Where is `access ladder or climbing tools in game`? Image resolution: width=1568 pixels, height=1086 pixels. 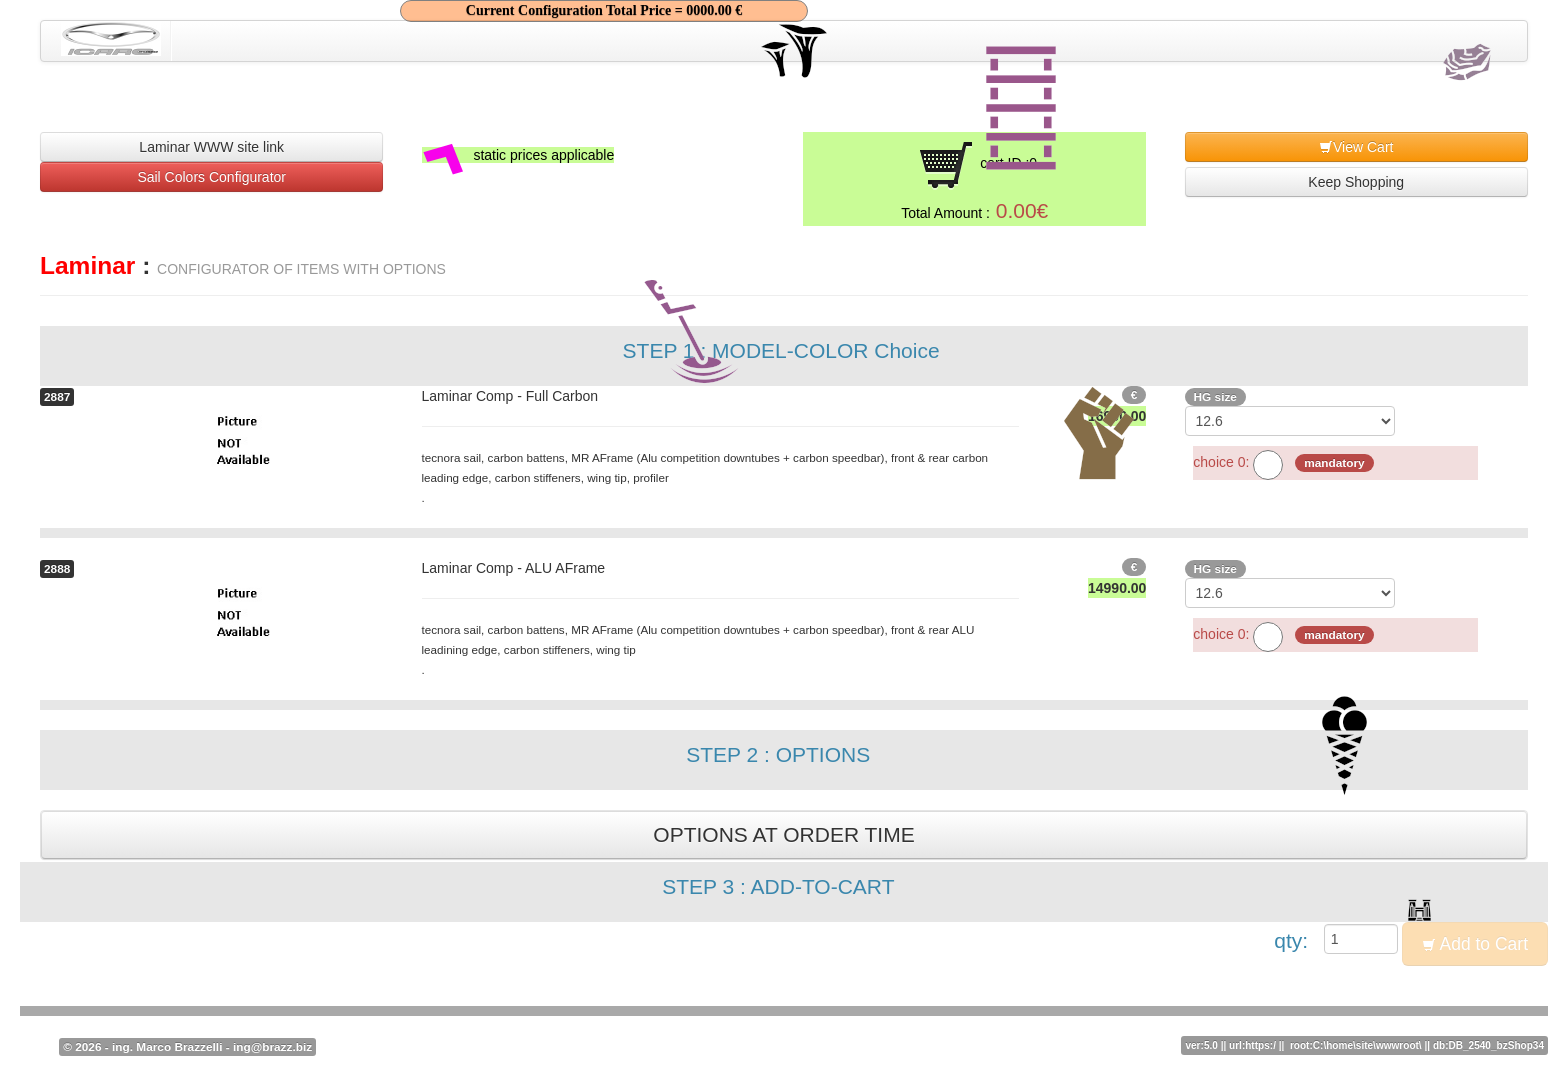
access ladder or climbing tools in game is located at coordinates (1021, 108).